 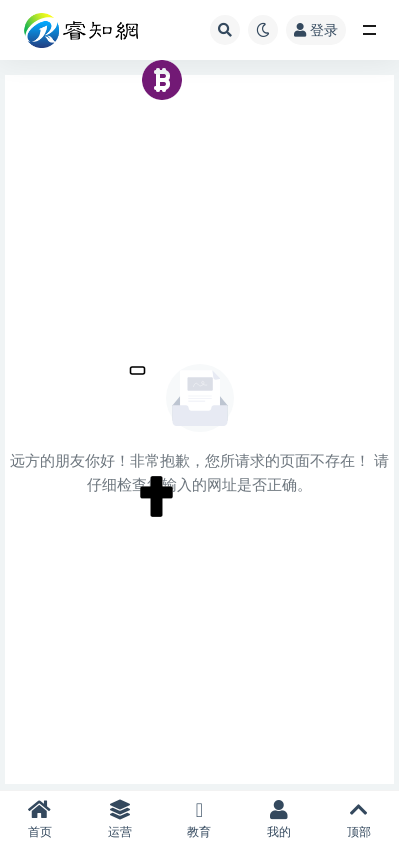 What do you see at coordinates (137, 370) in the screenshot?
I see `crop image to 16:9 aspect ratio` at bounding box center [137, 370].